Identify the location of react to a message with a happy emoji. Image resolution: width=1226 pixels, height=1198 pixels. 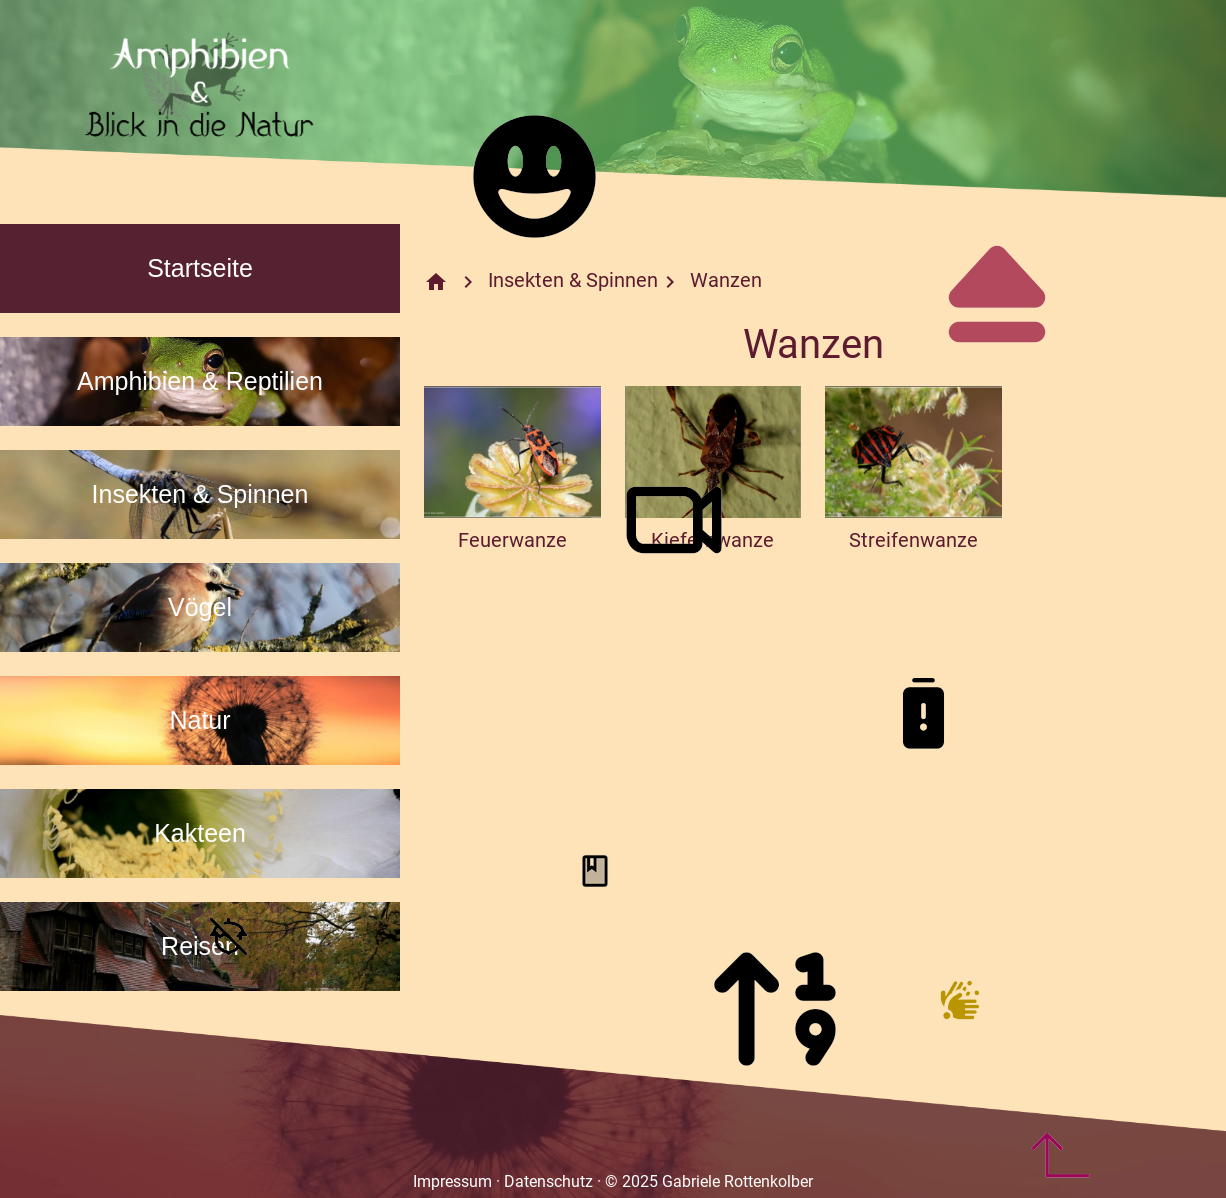
(534, 176).